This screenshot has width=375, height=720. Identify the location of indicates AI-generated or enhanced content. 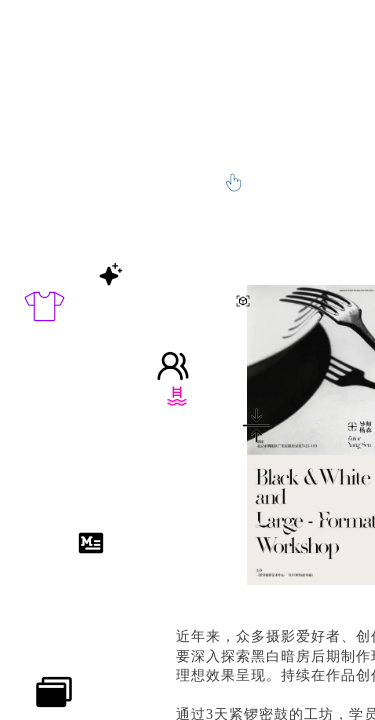
(110, 274).